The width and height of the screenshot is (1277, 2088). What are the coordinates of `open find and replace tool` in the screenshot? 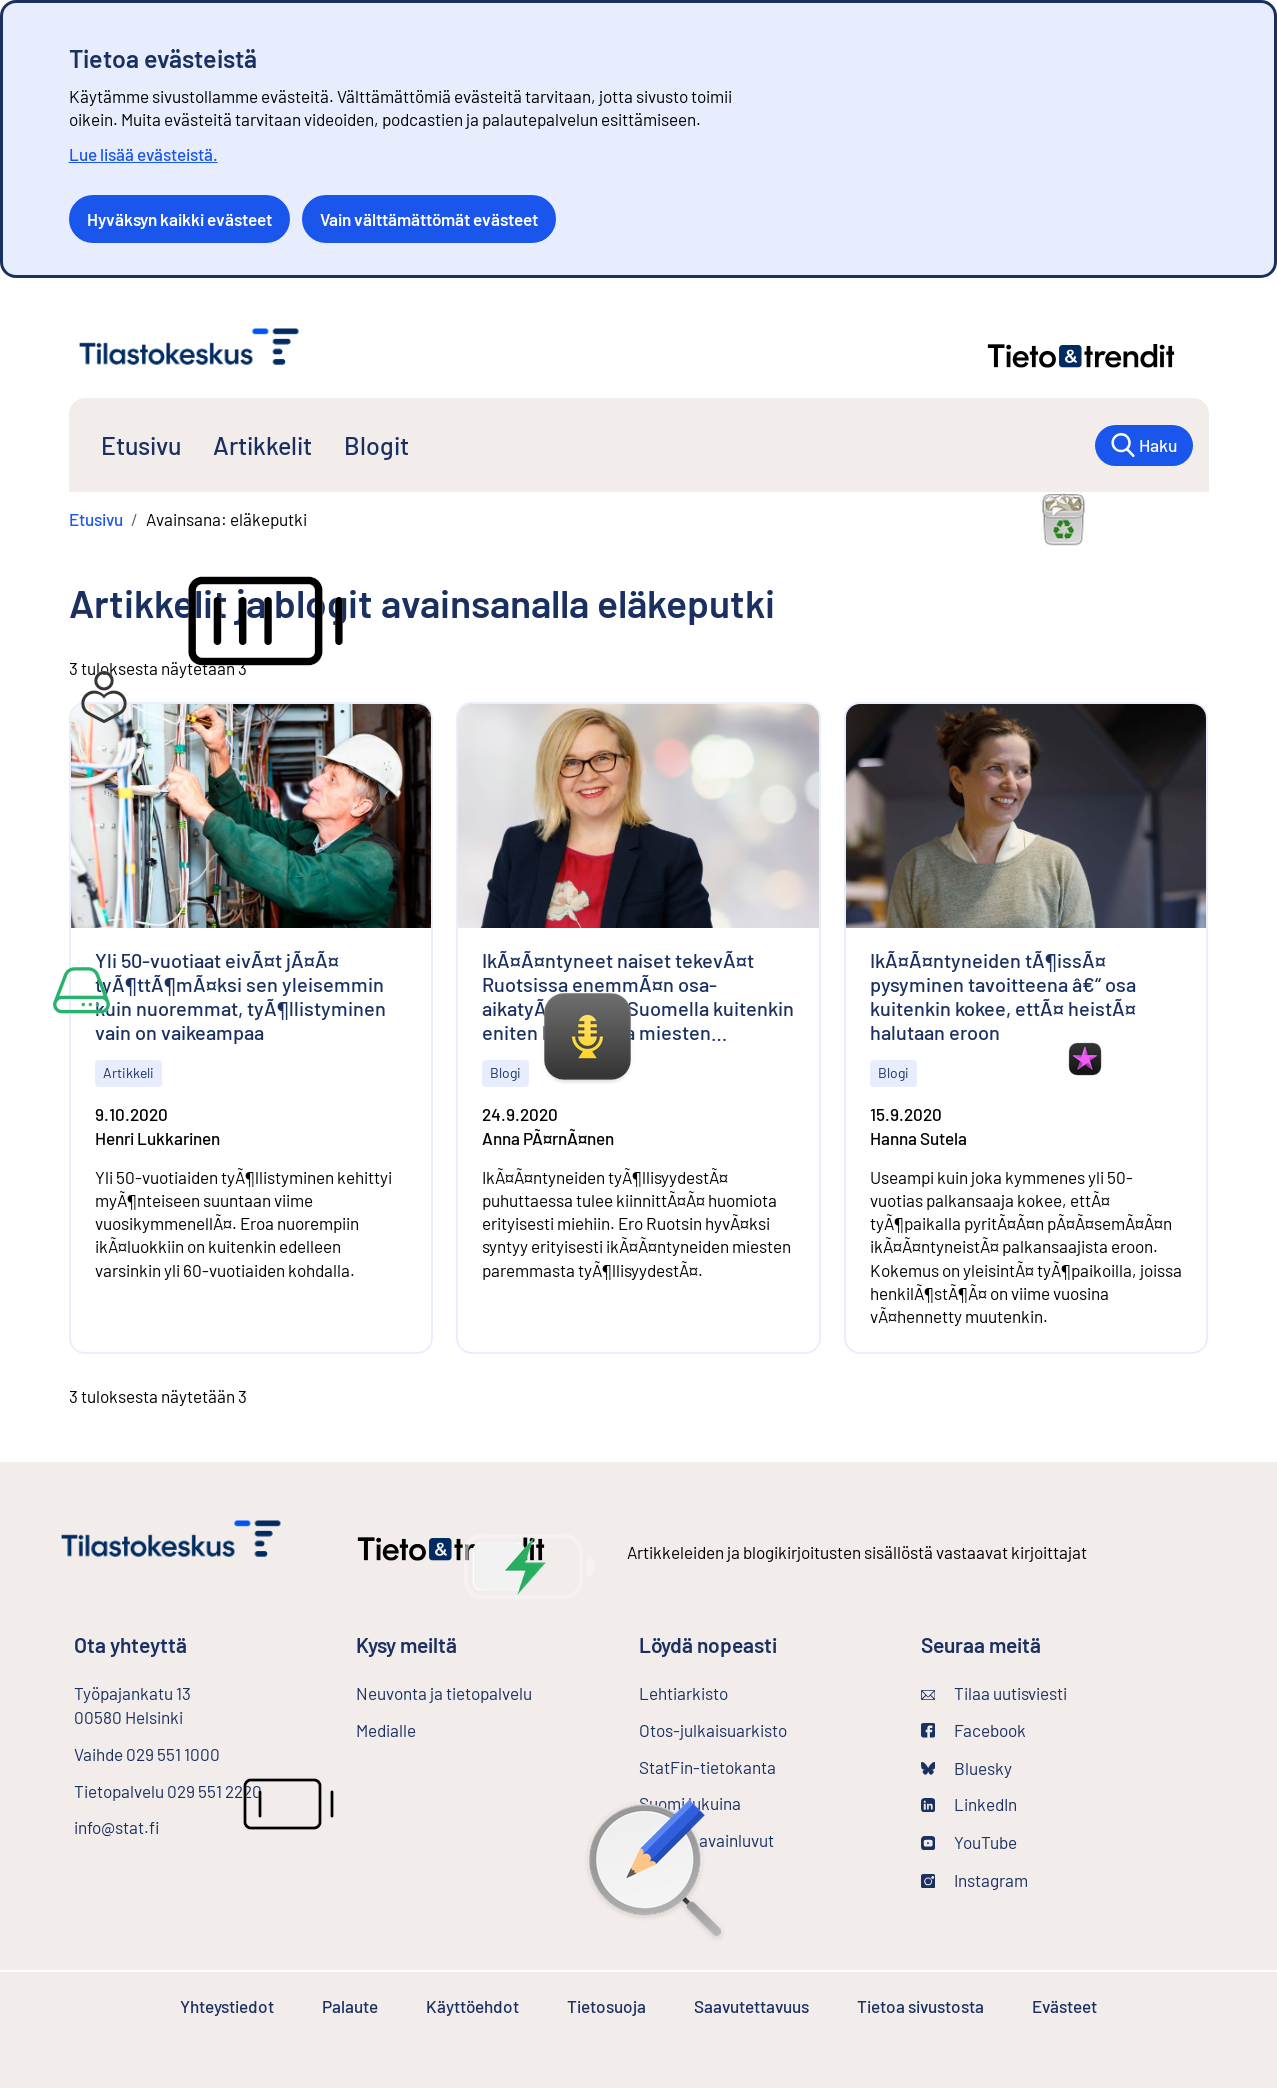 It's located at (654, 1869).